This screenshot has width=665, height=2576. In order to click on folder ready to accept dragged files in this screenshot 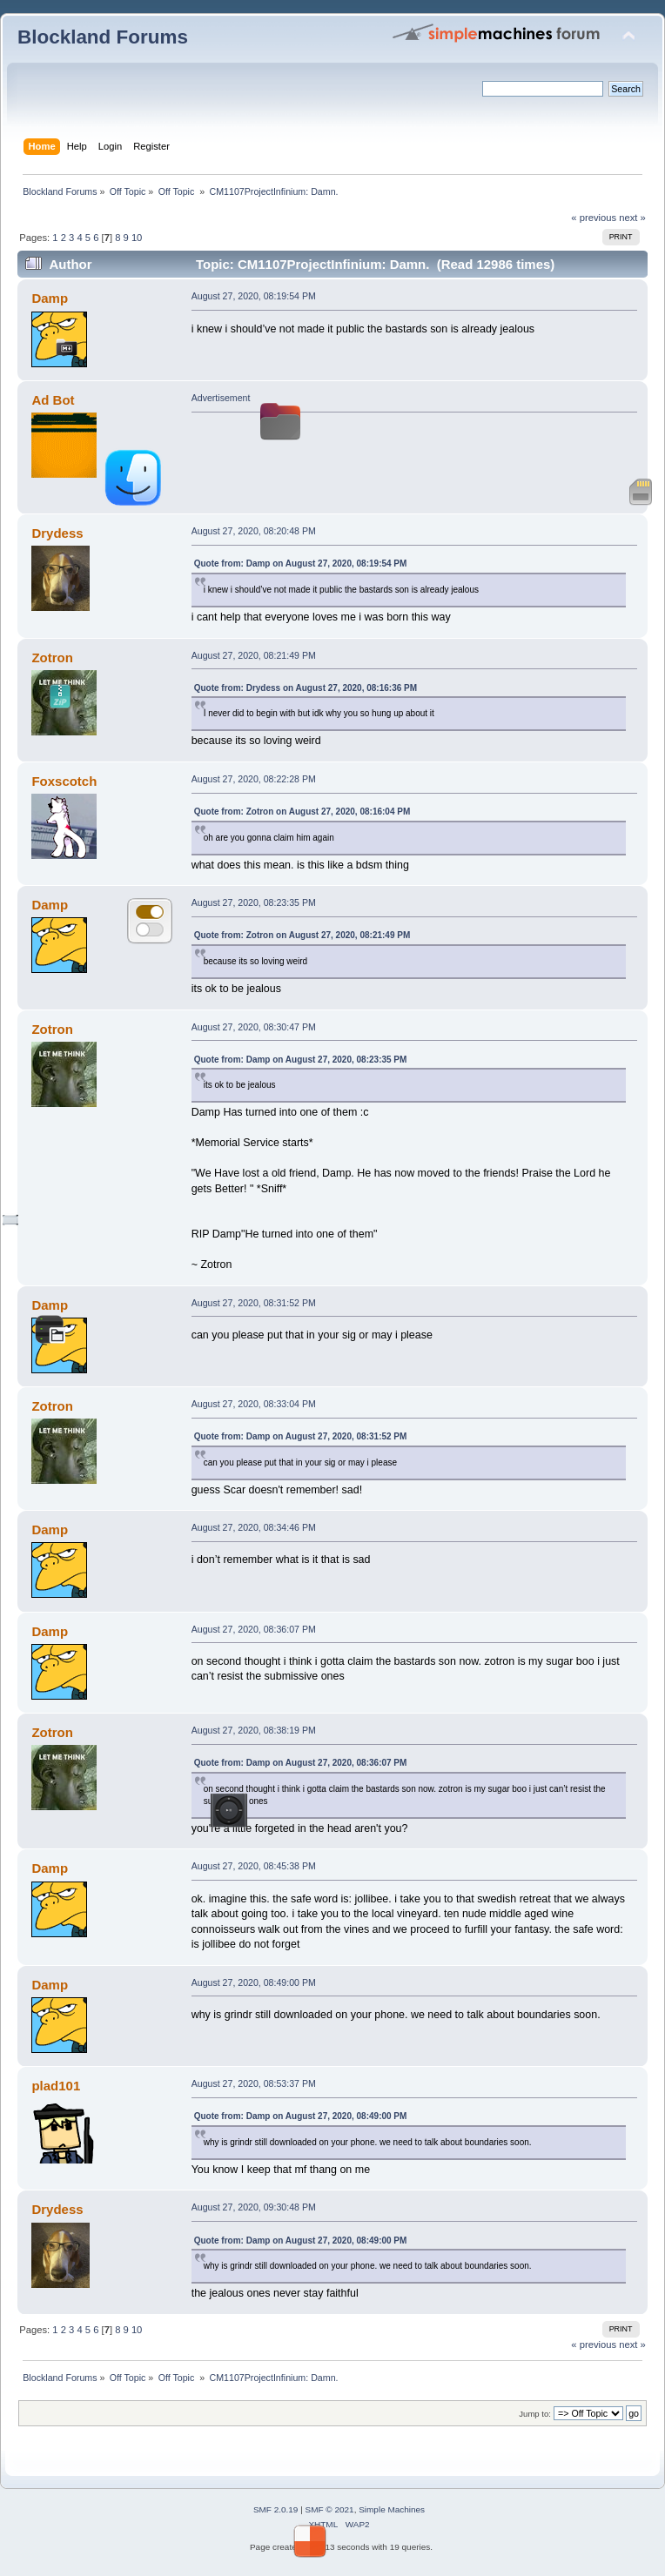, I will do `click(280, 421)`.